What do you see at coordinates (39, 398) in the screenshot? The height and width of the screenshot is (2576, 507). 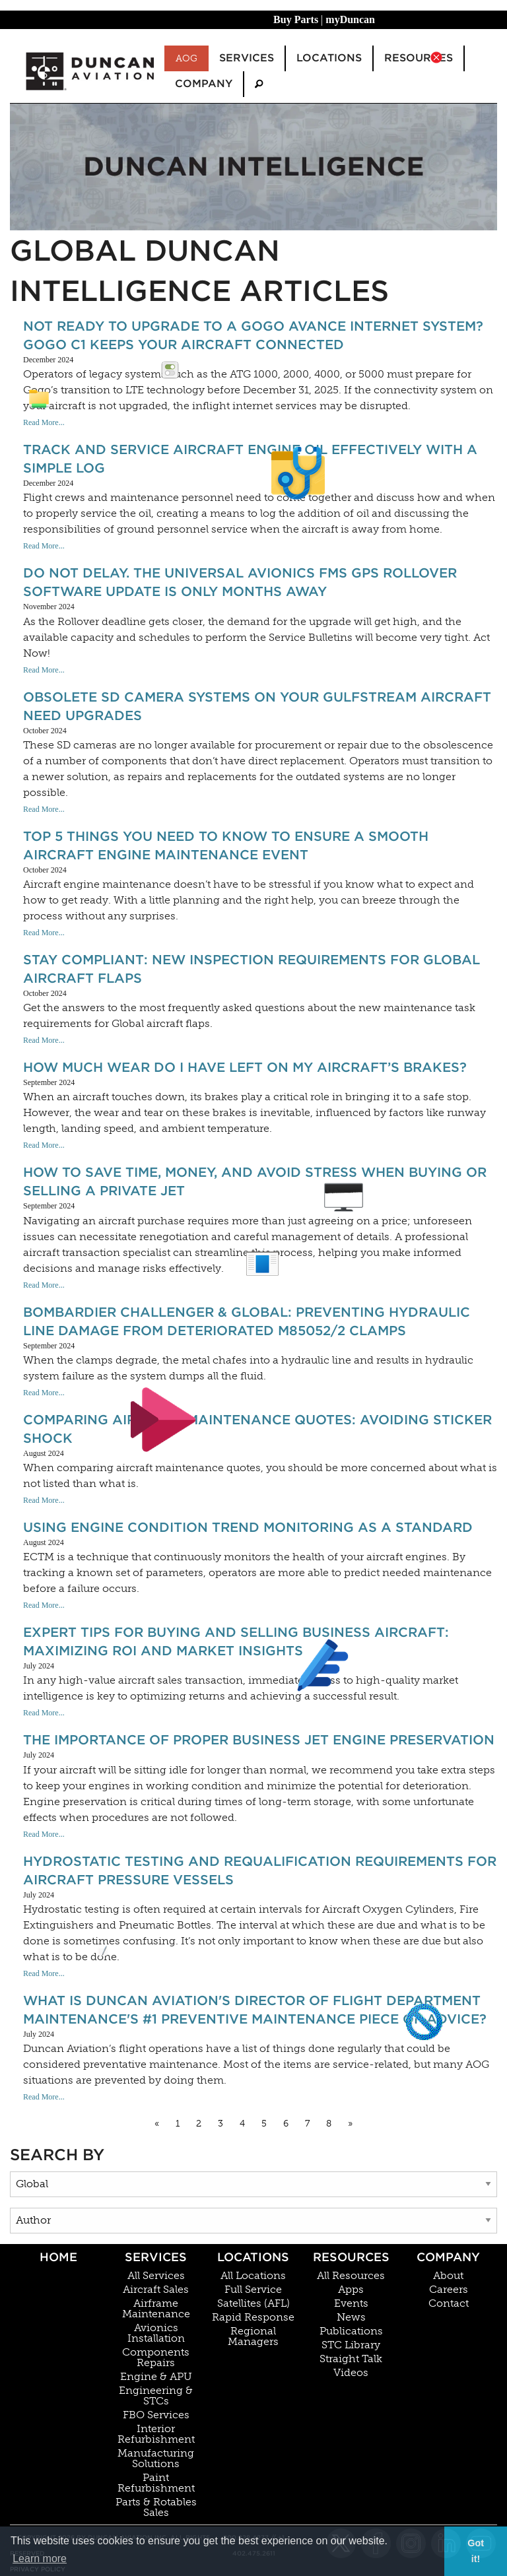 I see `access shared network folder` at bounding box center [39, 398].